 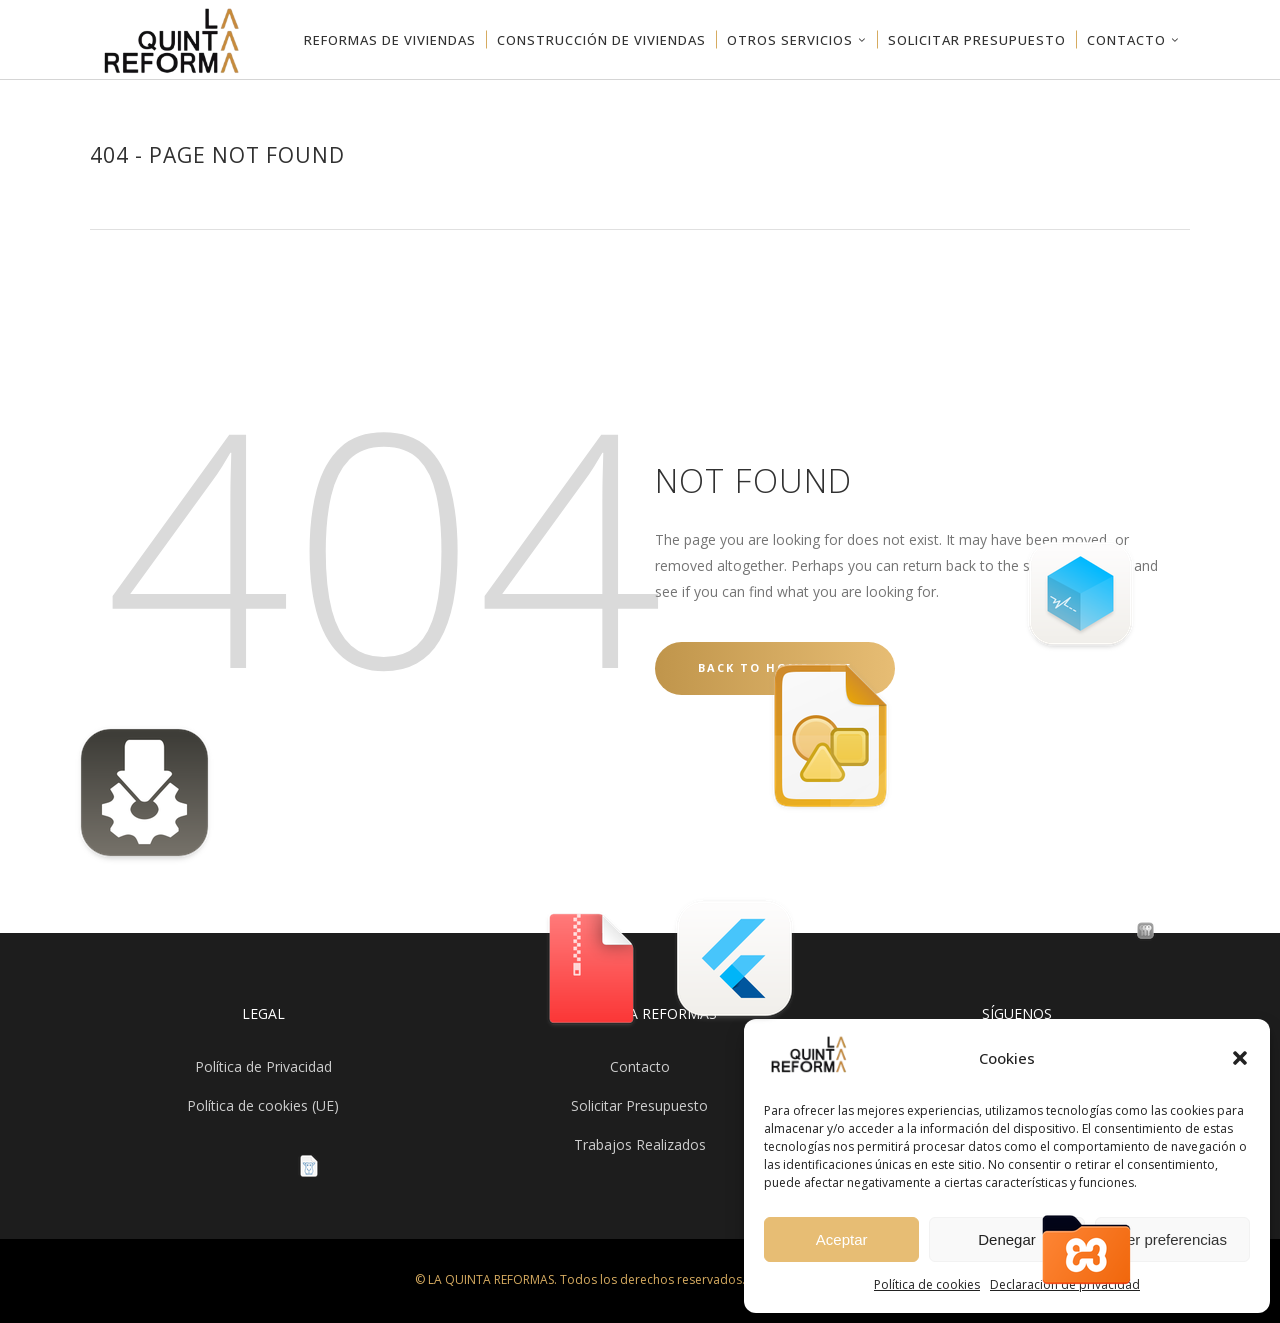 I want to click on open the Flutter development application, so click(x=734, y=958).